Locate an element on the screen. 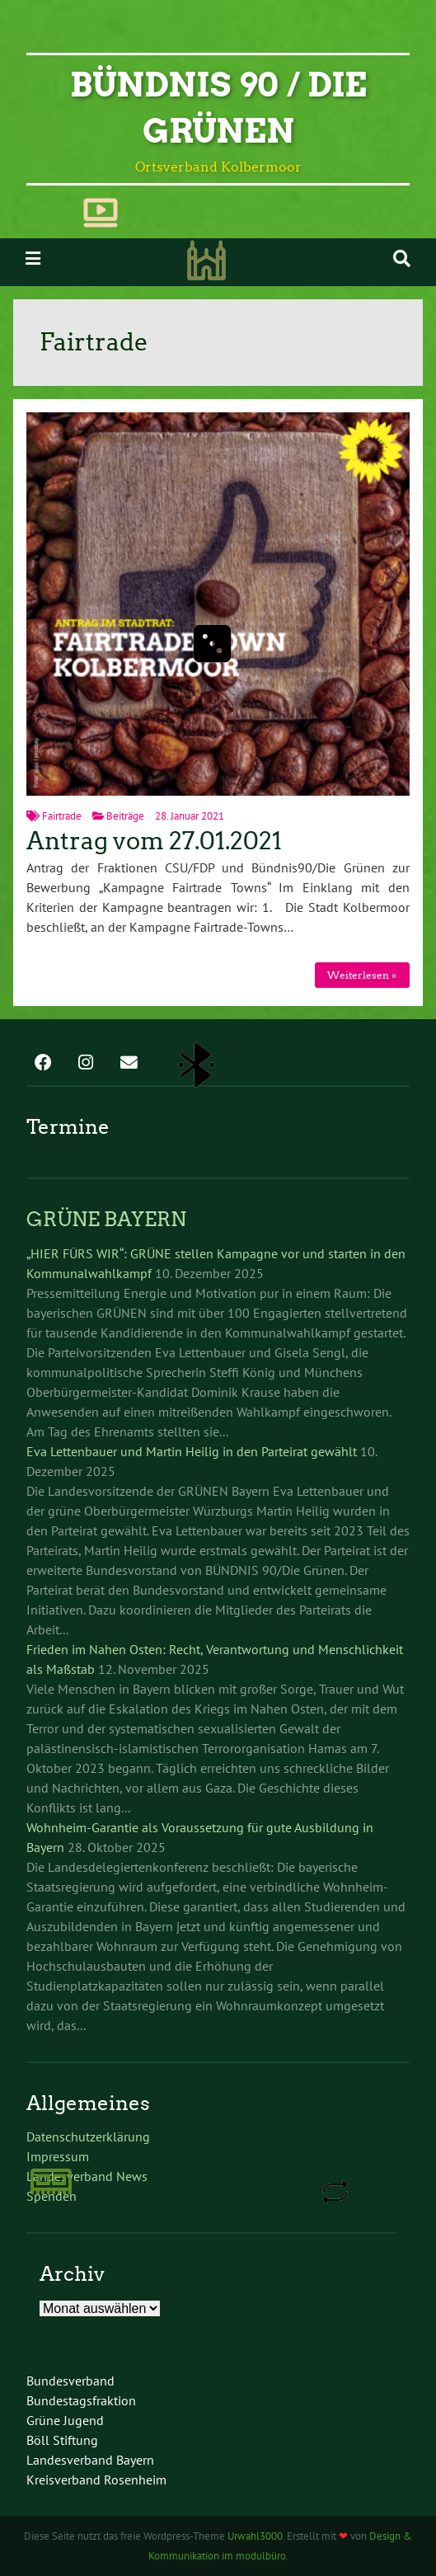  view system memory or RAM usage is located at coordinates (51, 2181).